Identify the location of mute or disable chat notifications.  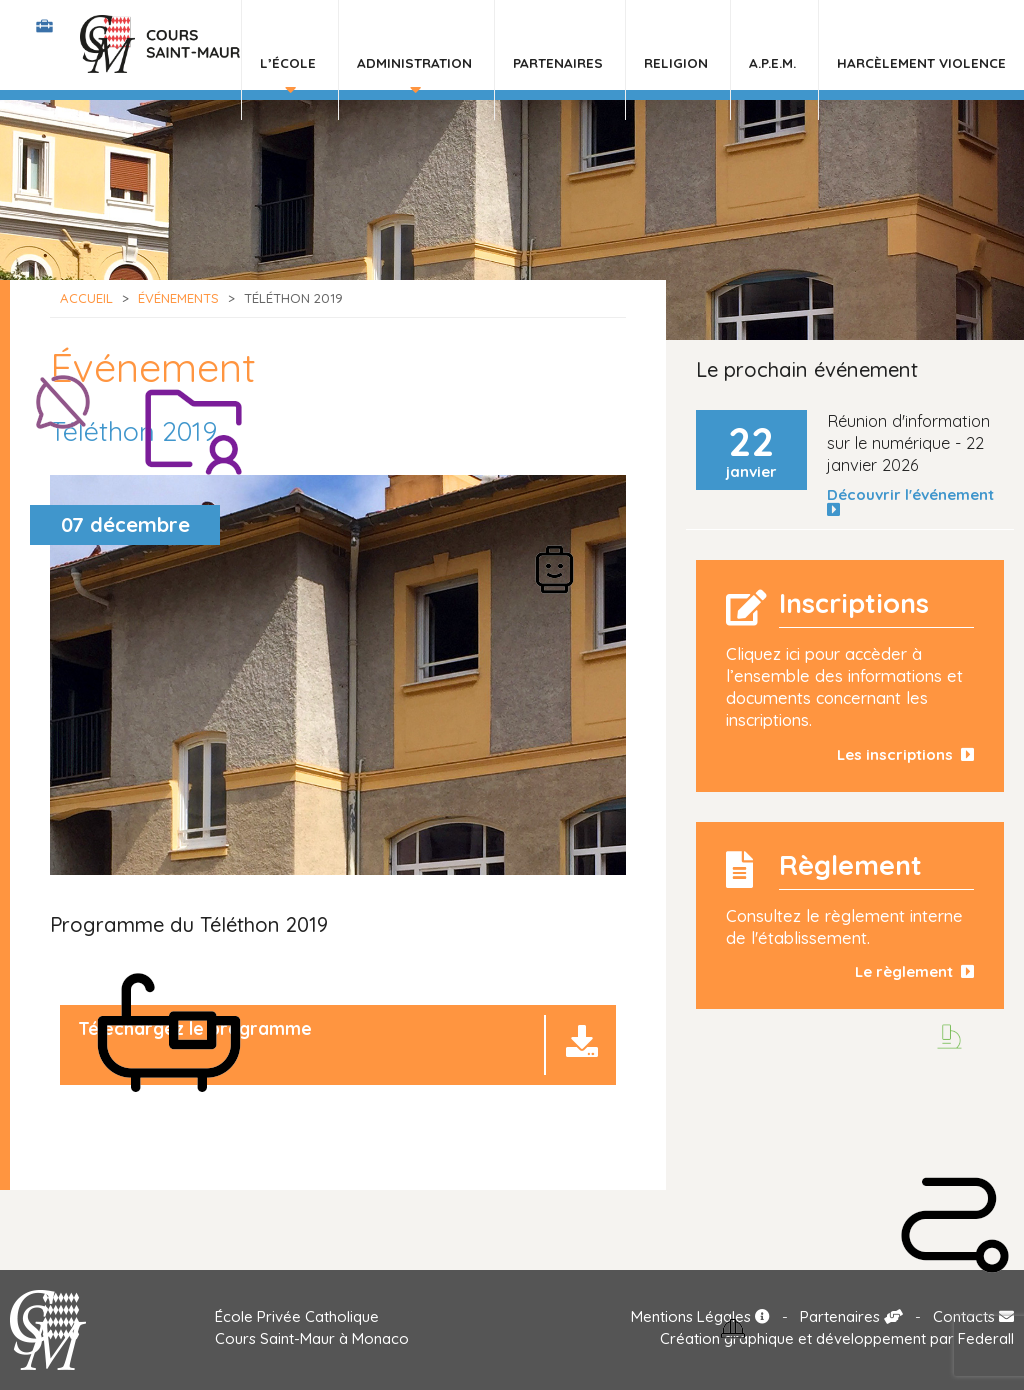
(63, 402).